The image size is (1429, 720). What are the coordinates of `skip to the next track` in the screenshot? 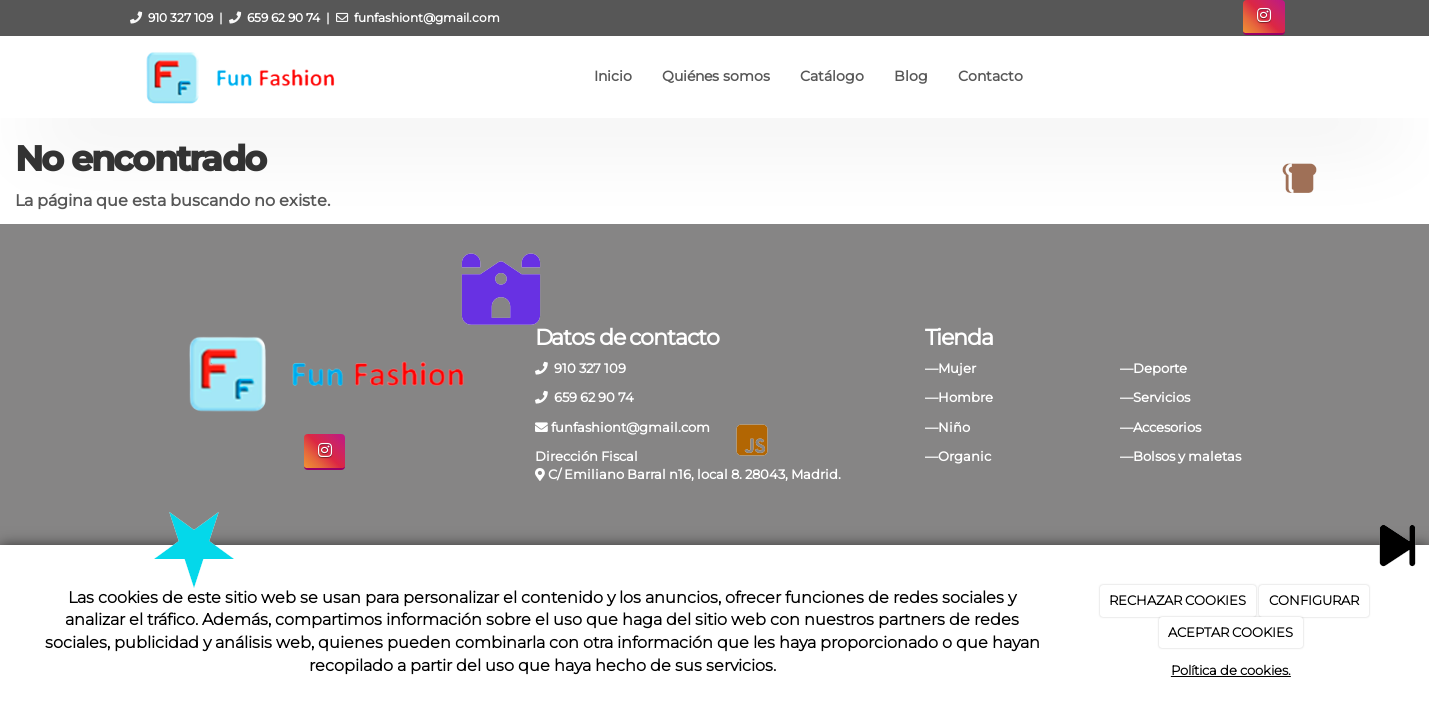 It's located at (1397, 545).